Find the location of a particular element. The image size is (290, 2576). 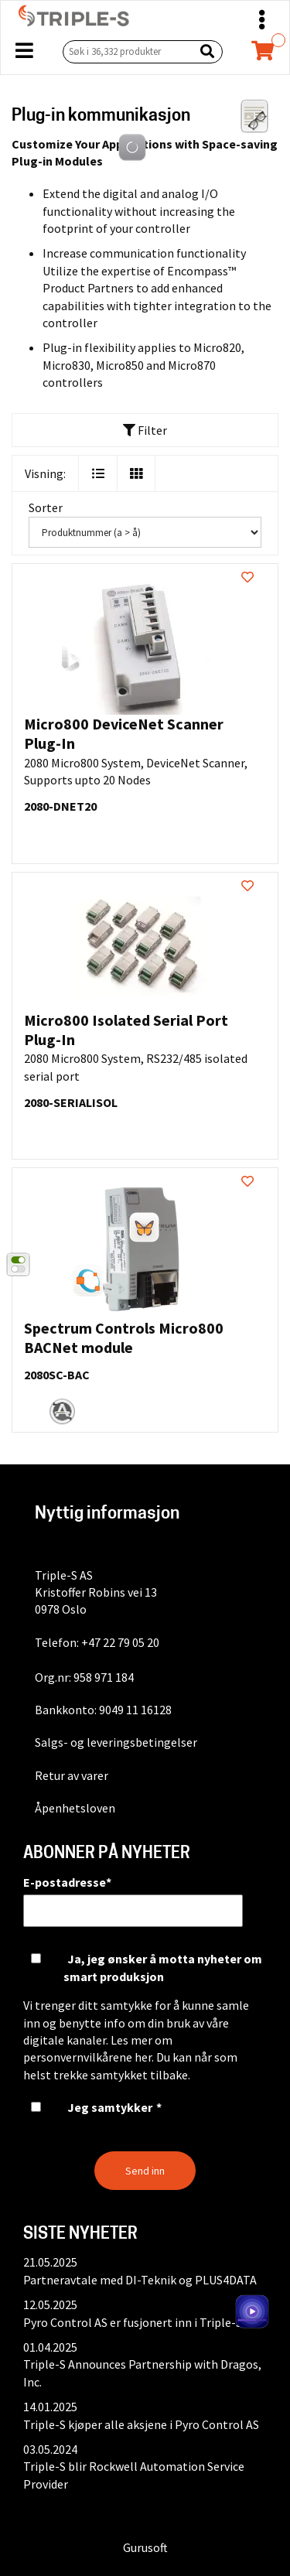

open office productivity applications is located at coordinates (254, 116).